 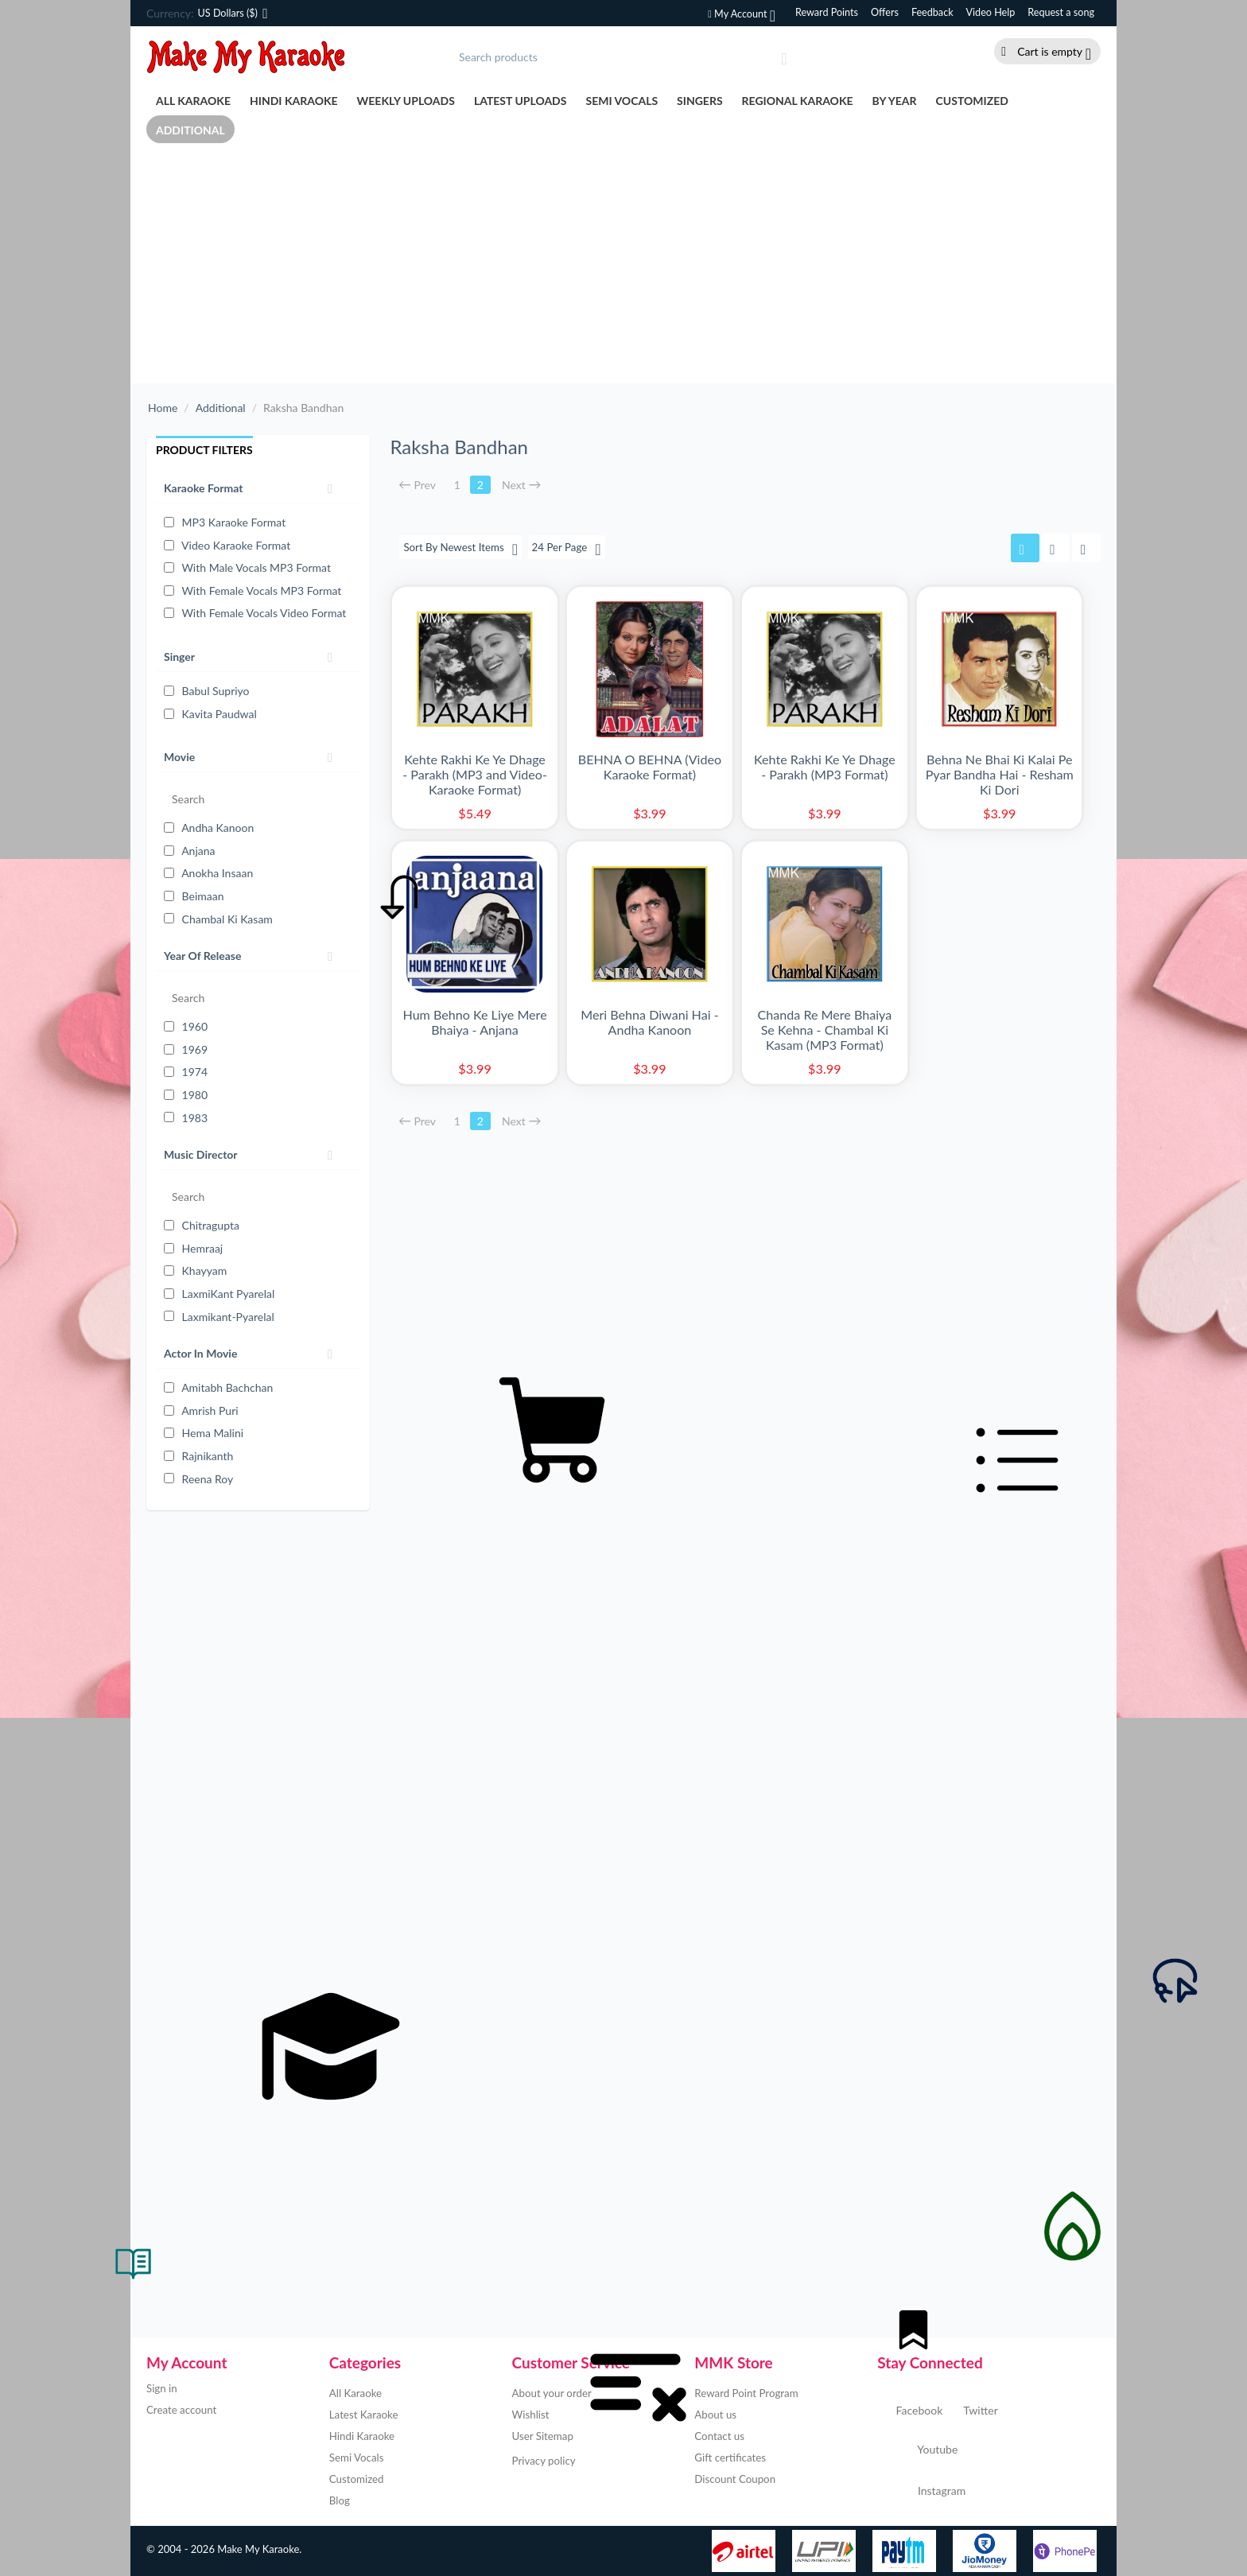 What do you see at coordinates (1072, 2227) in the screenshot?
I see `indicates trending or hot content` at bounding box center [1072, 2227].